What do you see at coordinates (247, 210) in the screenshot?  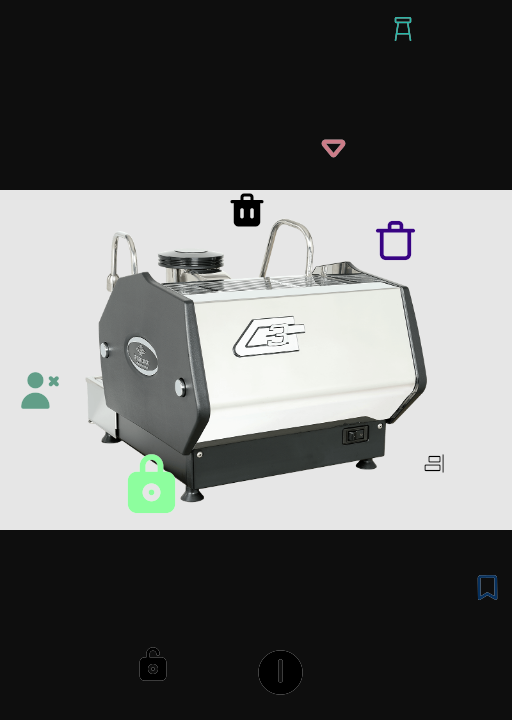 I see `delete selected item` at bounding box center [247, 210].